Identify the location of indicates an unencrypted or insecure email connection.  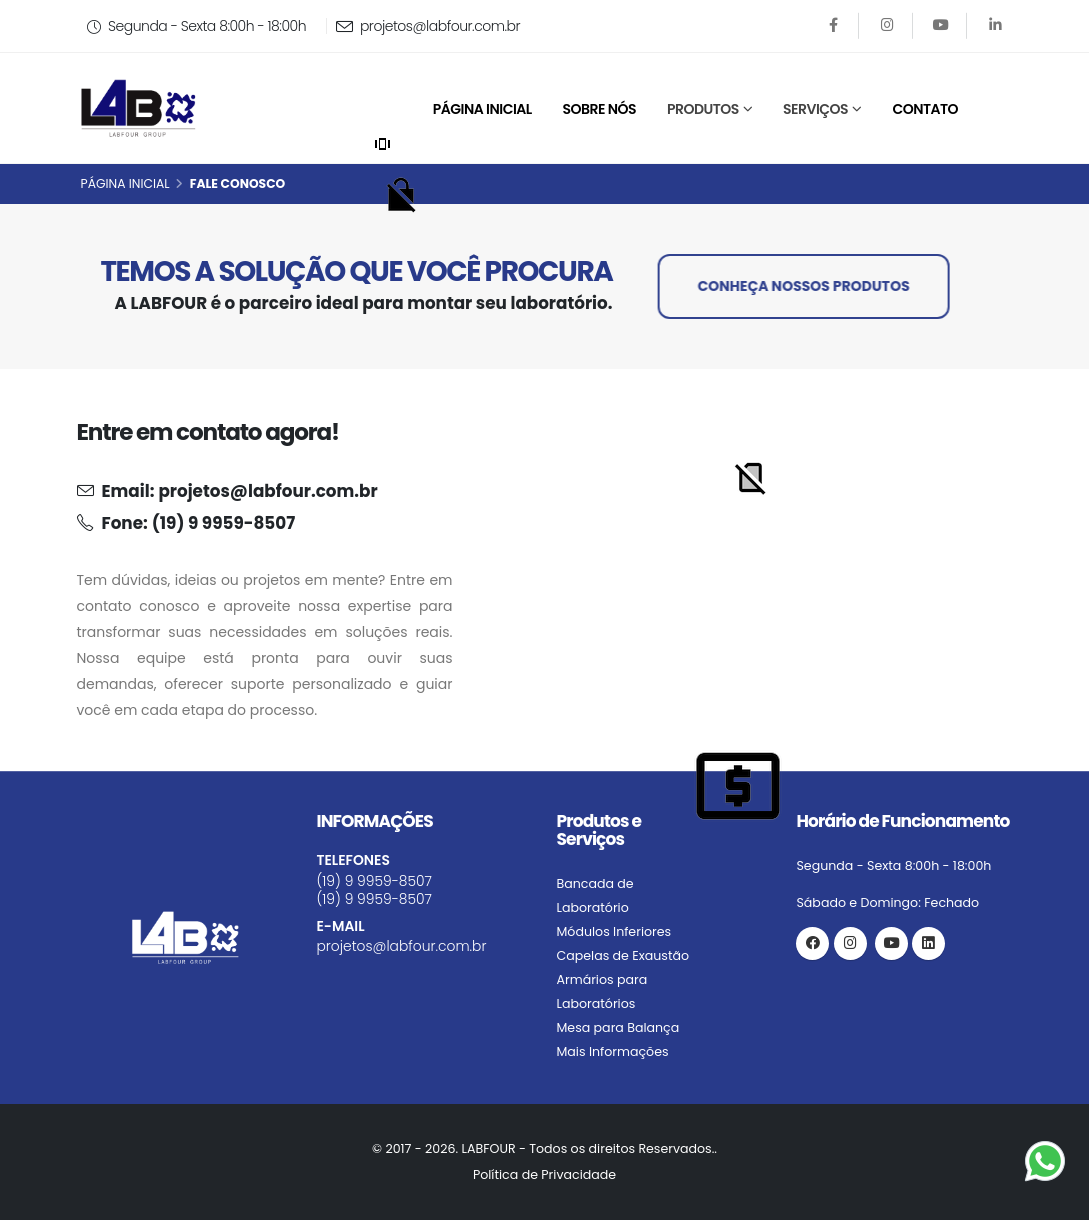
(401, 195).